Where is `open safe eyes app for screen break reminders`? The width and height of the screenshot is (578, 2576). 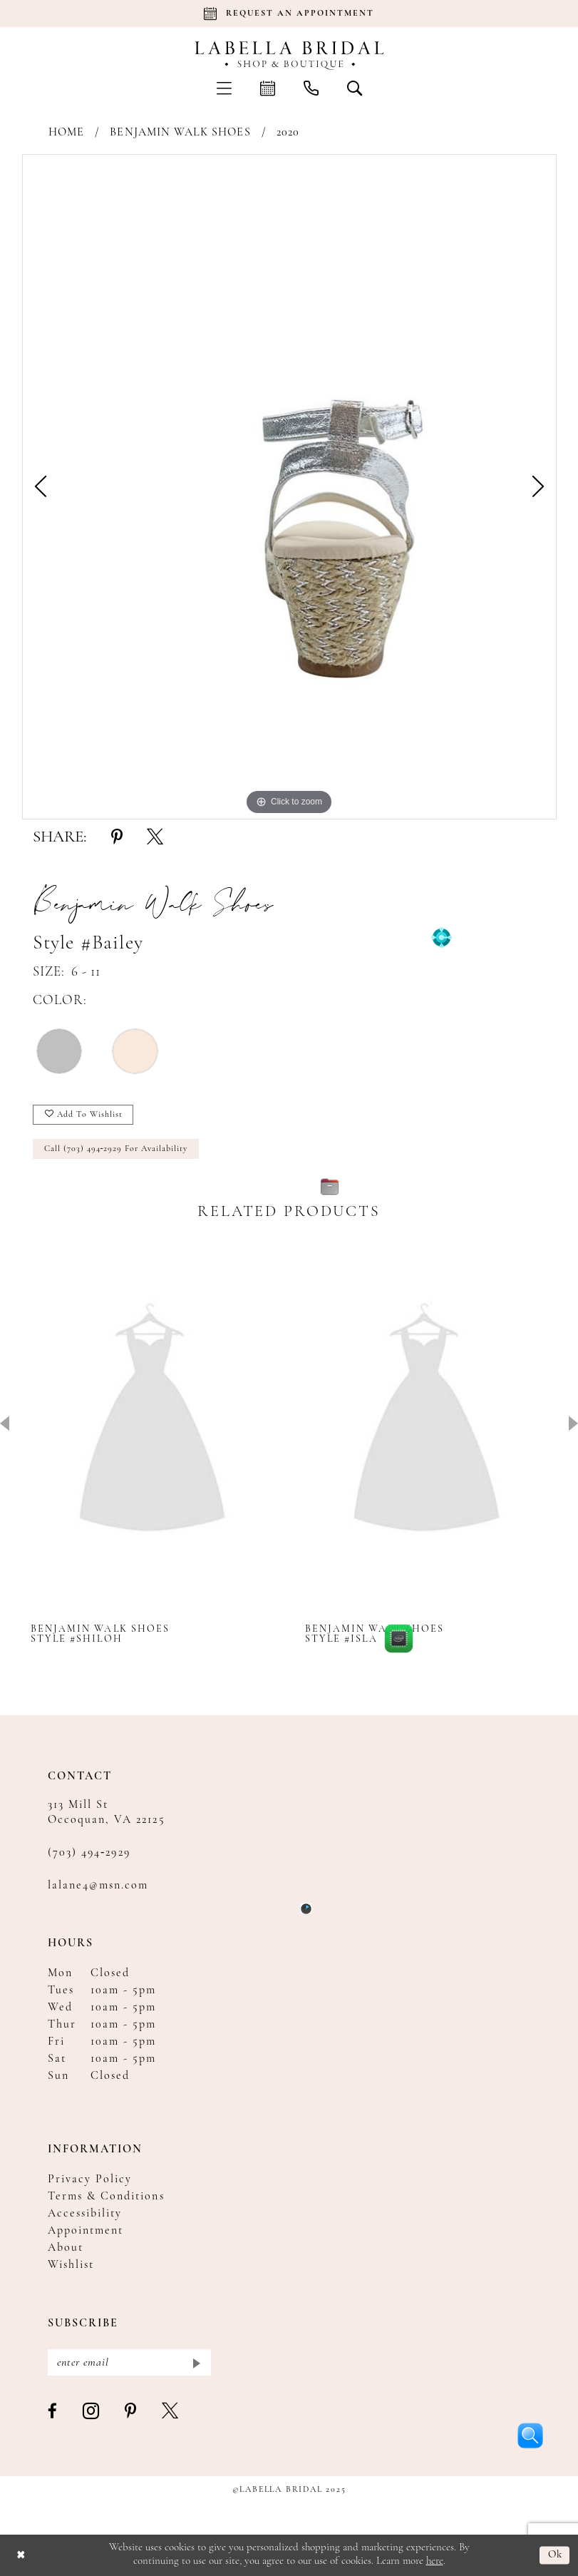 open safe eyes app for screen break reminders is located at coordinates (306, 1908).